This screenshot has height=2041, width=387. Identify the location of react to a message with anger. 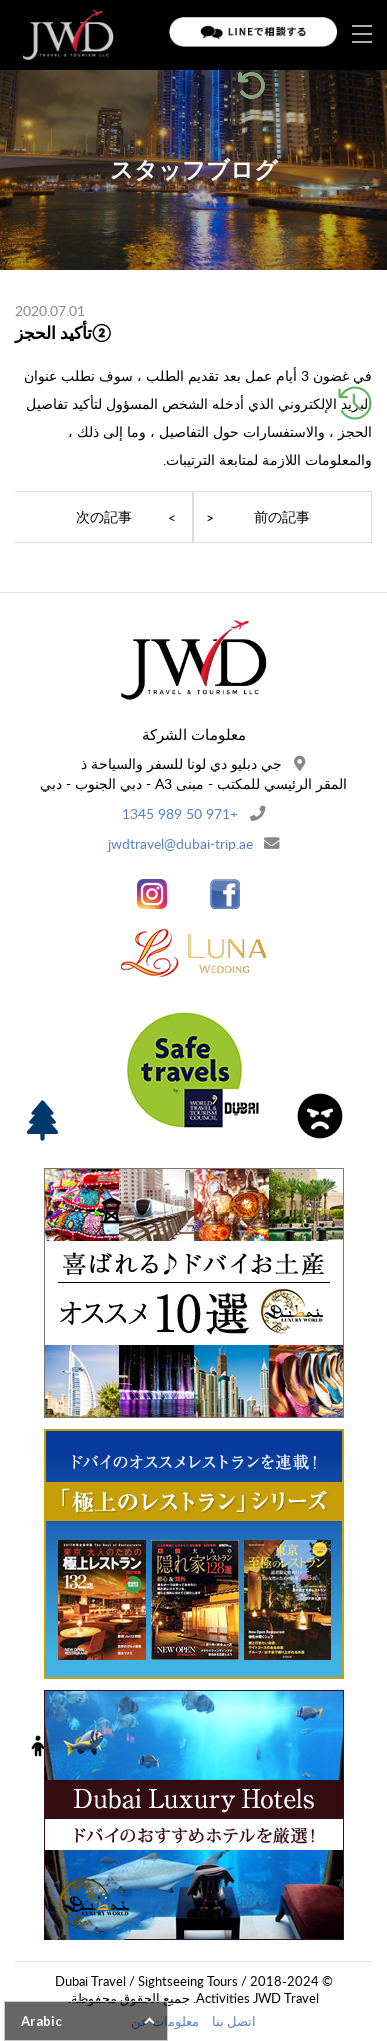
(320, 1116).